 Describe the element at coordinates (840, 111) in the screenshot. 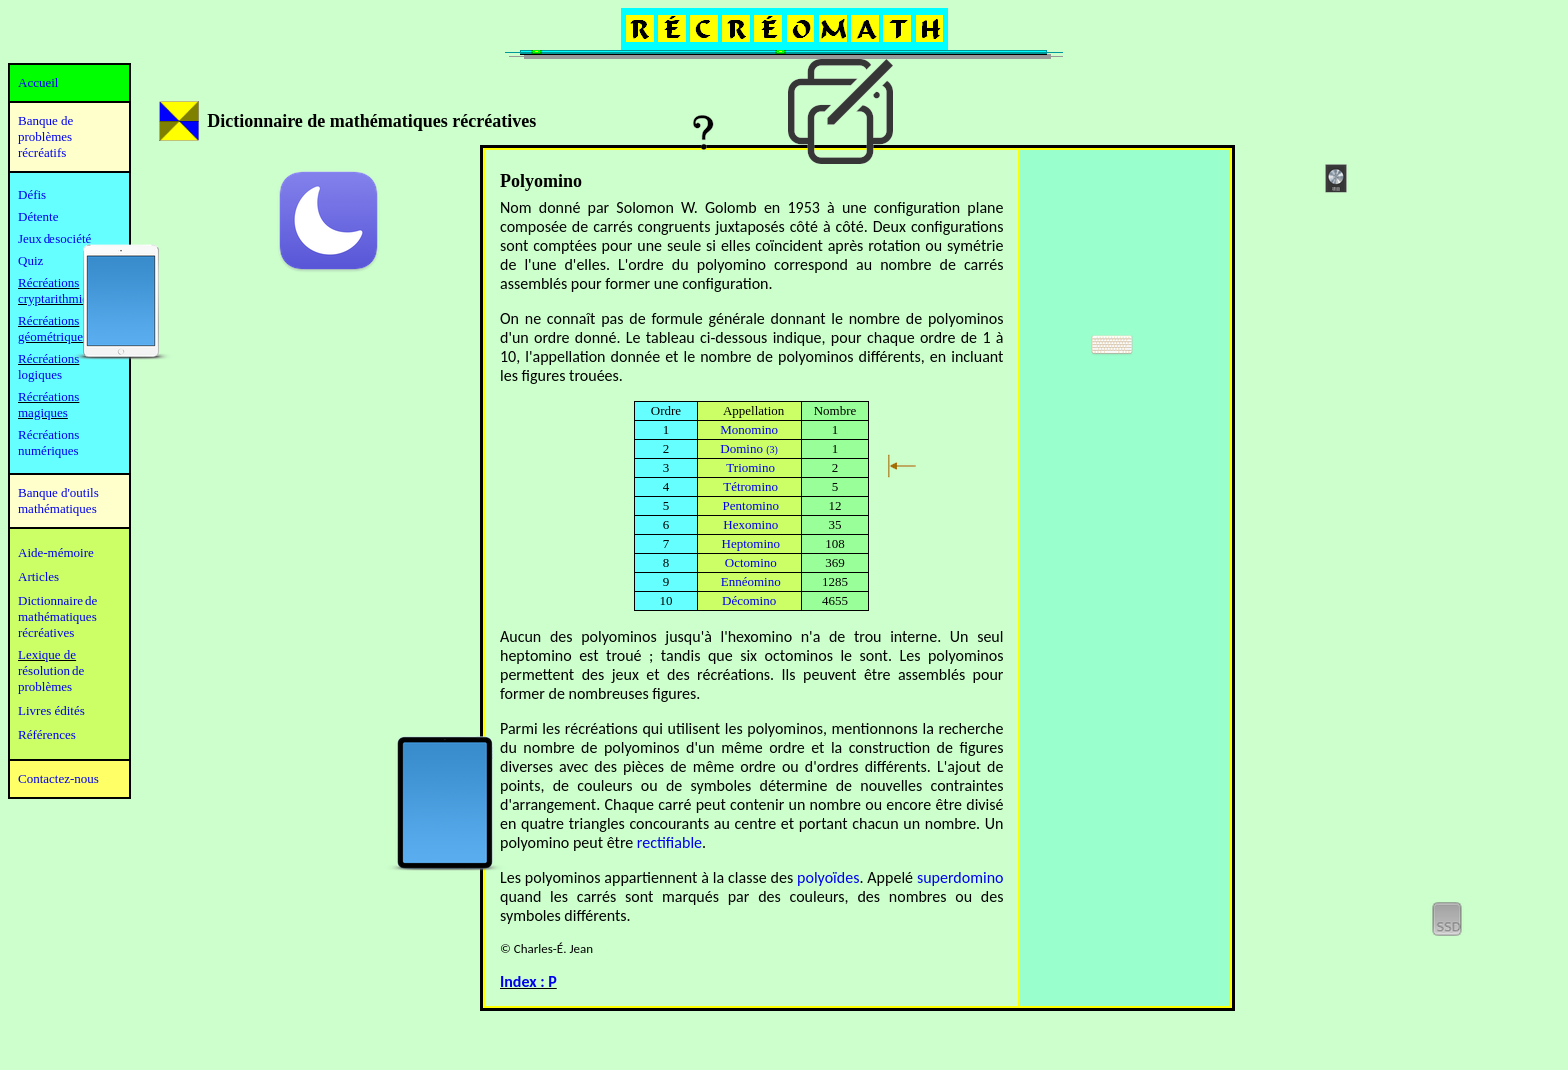

I see `open print editor application` at that location.